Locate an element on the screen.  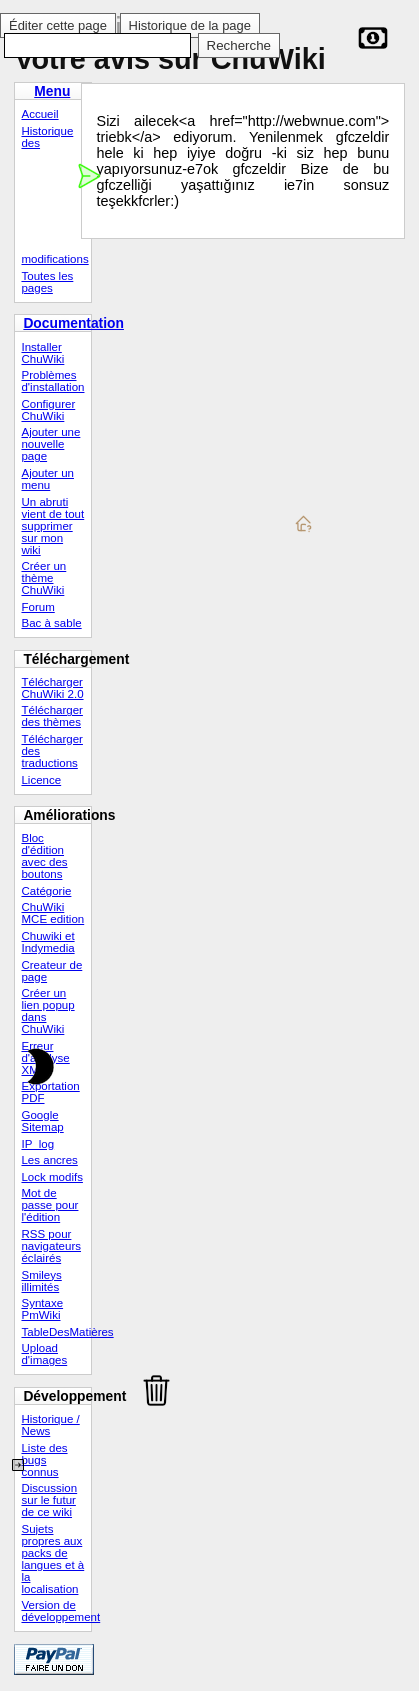
toggle dark mode or night theme is located at coordinates (39, 1066).